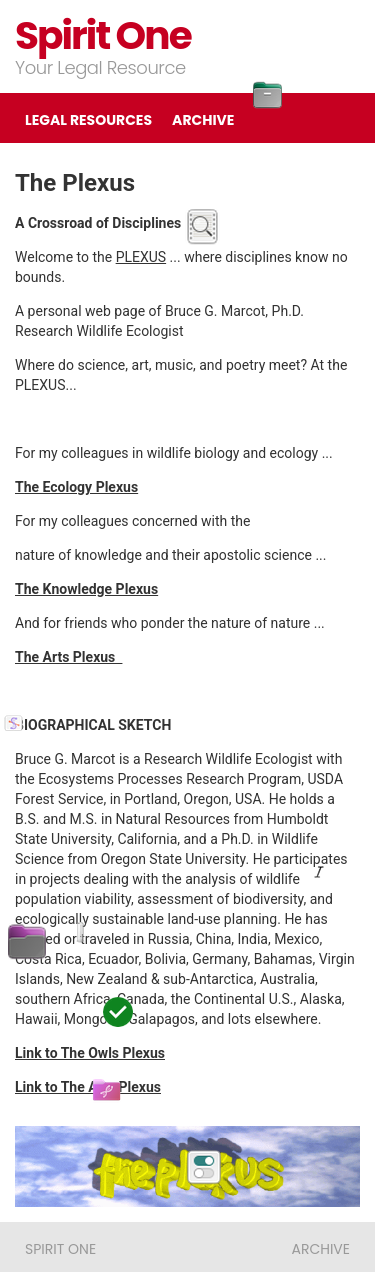 The image size is (375, 1272). I want to click on apply italic formatting to selected text, so click(319, 872).